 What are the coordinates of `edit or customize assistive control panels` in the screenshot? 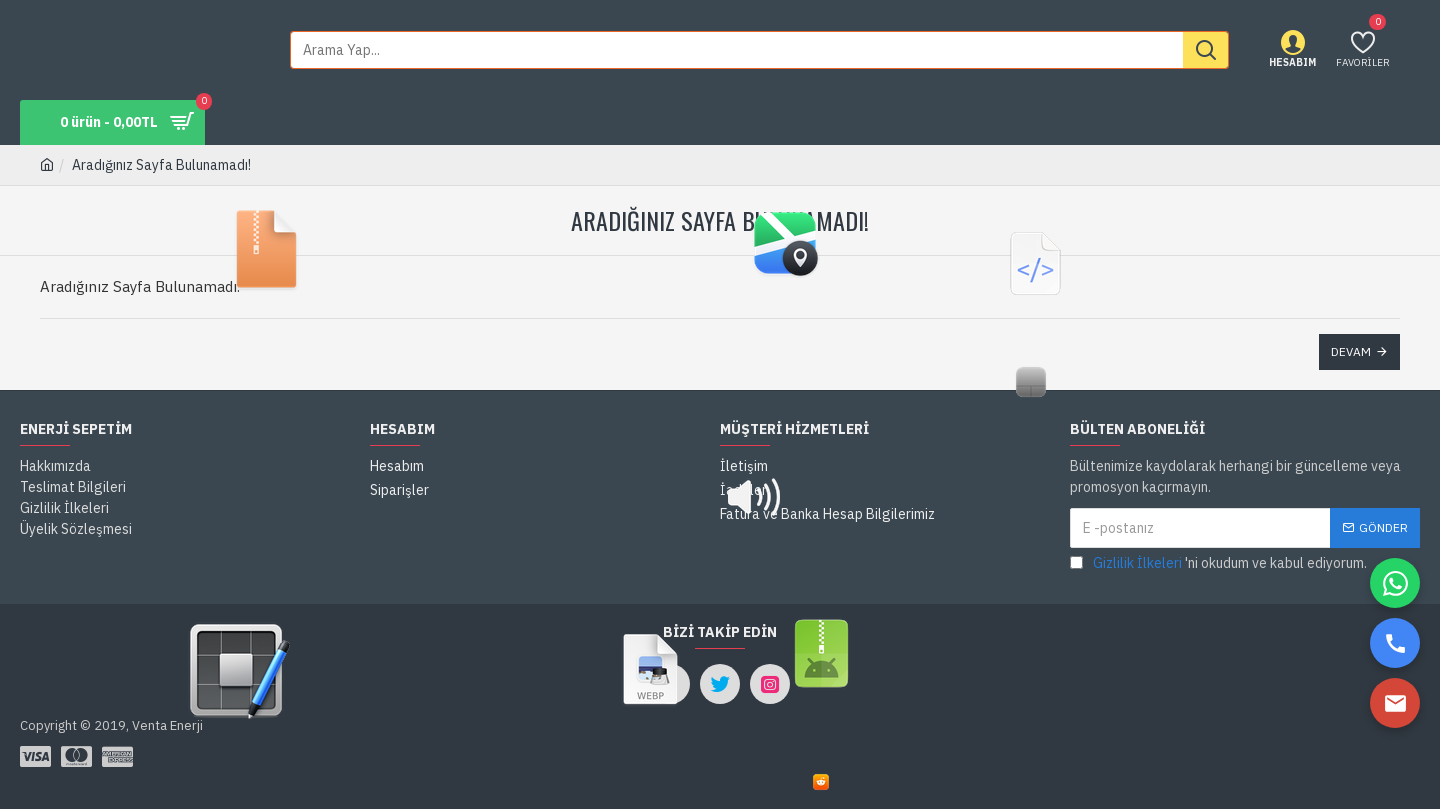 It's located at (240, 669).